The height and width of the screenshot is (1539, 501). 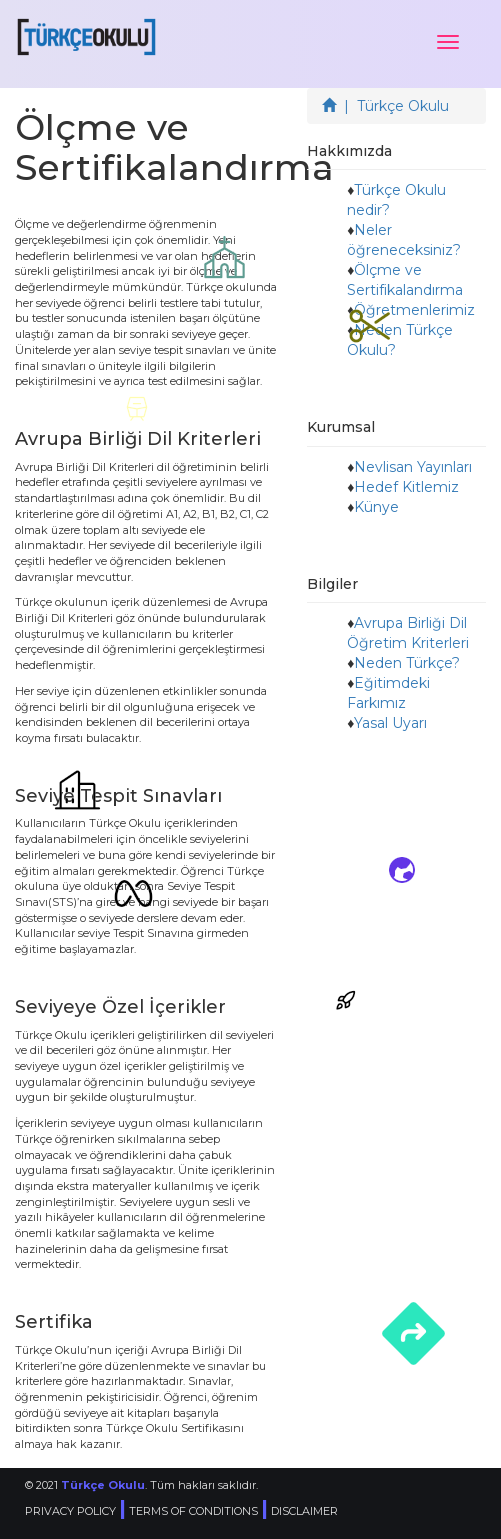 I want to click on view nearby buildings or offices, so click(x=77, y=791).